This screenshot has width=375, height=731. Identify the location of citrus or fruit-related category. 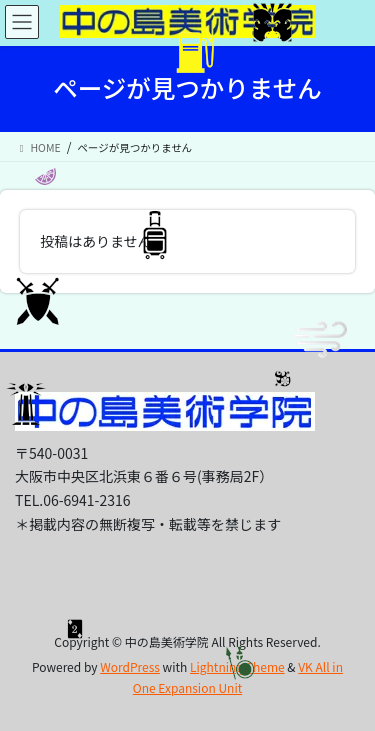
(45, 176).